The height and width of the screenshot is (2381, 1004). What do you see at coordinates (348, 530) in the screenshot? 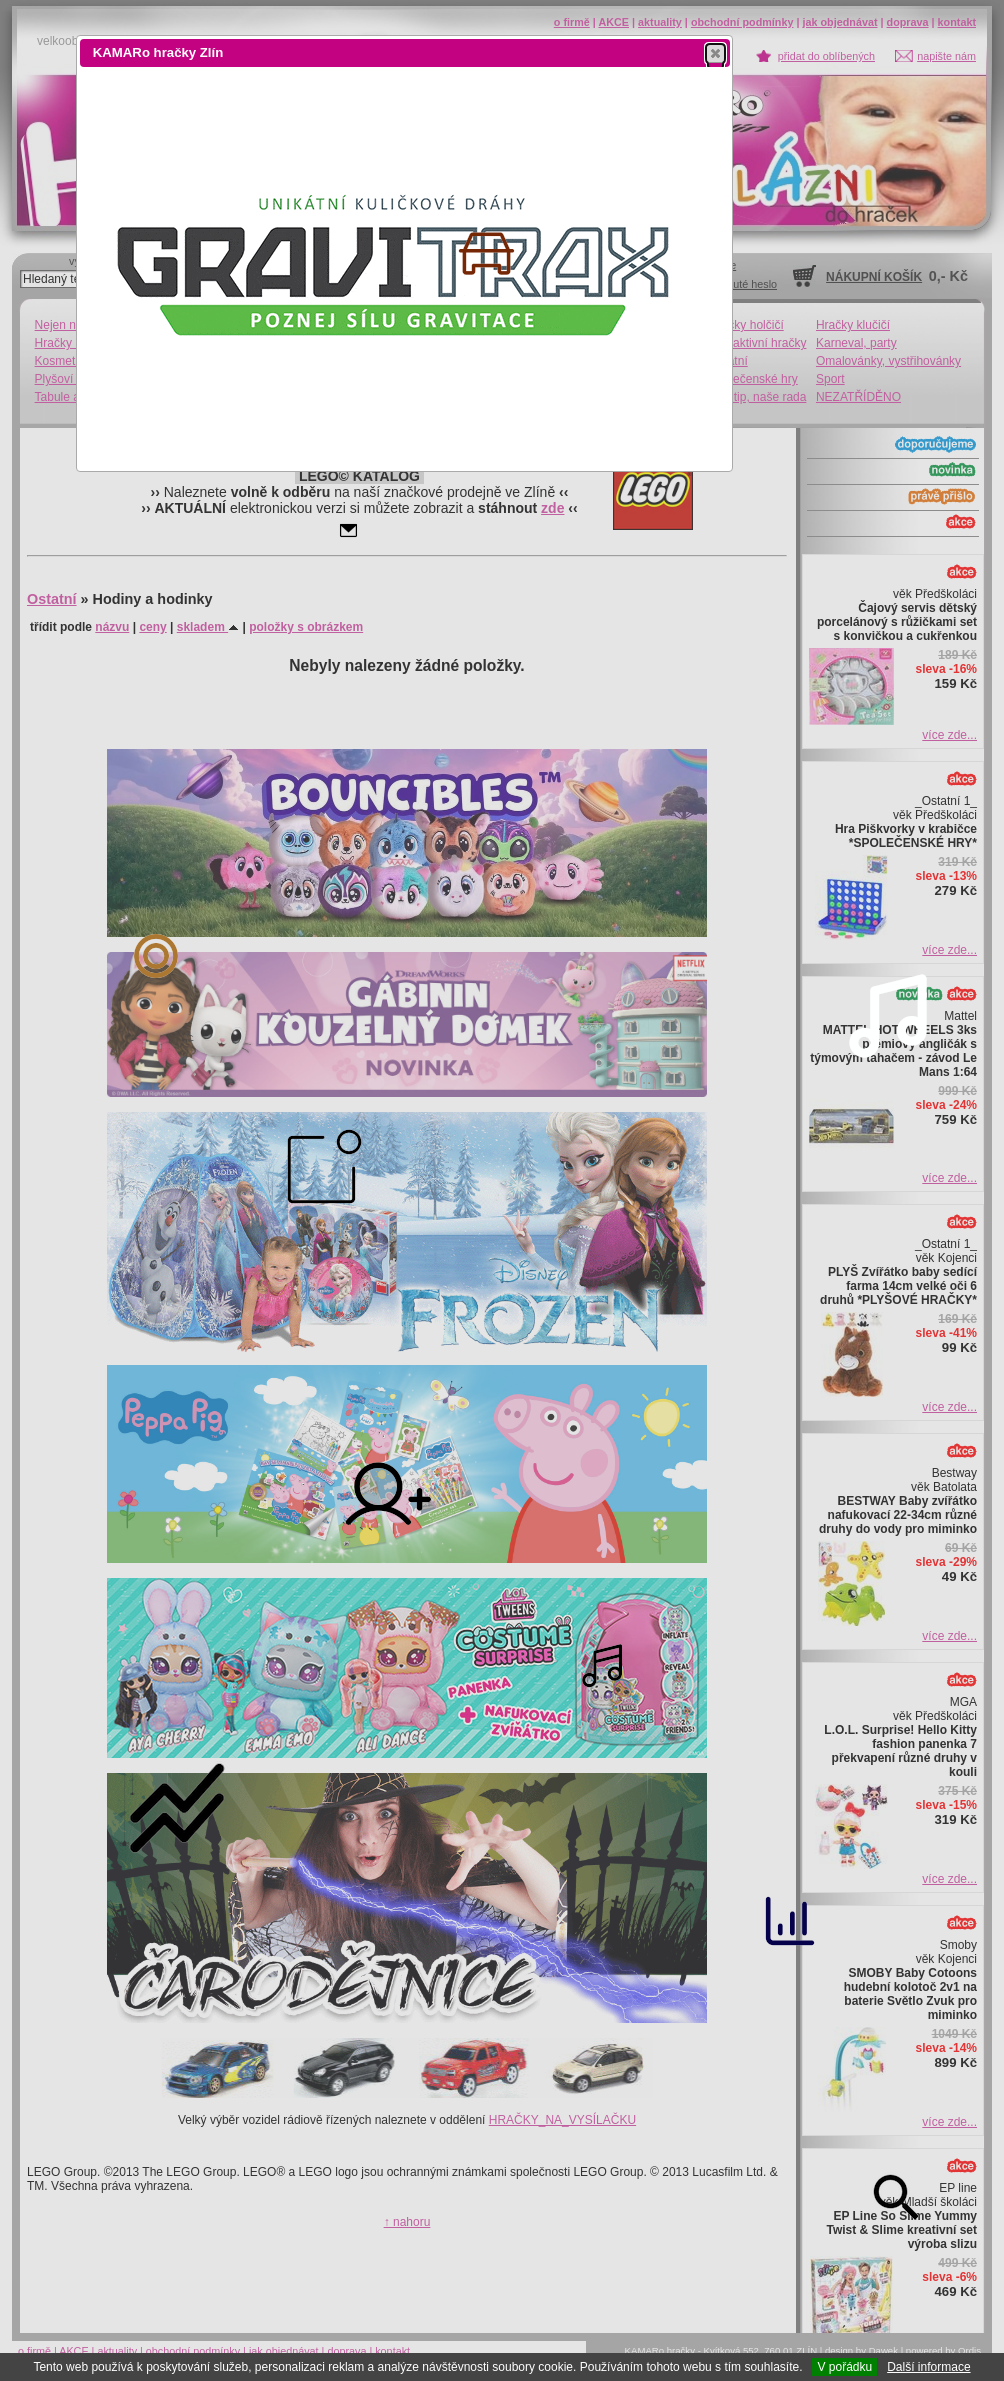
I see `open your inbox` at bounding box center [348, 530].